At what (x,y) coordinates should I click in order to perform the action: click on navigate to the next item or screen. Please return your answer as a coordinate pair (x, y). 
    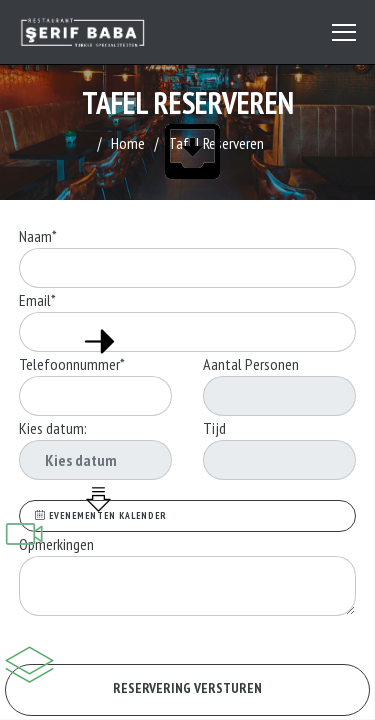
    Looking at the image, I should click on (99, 341).